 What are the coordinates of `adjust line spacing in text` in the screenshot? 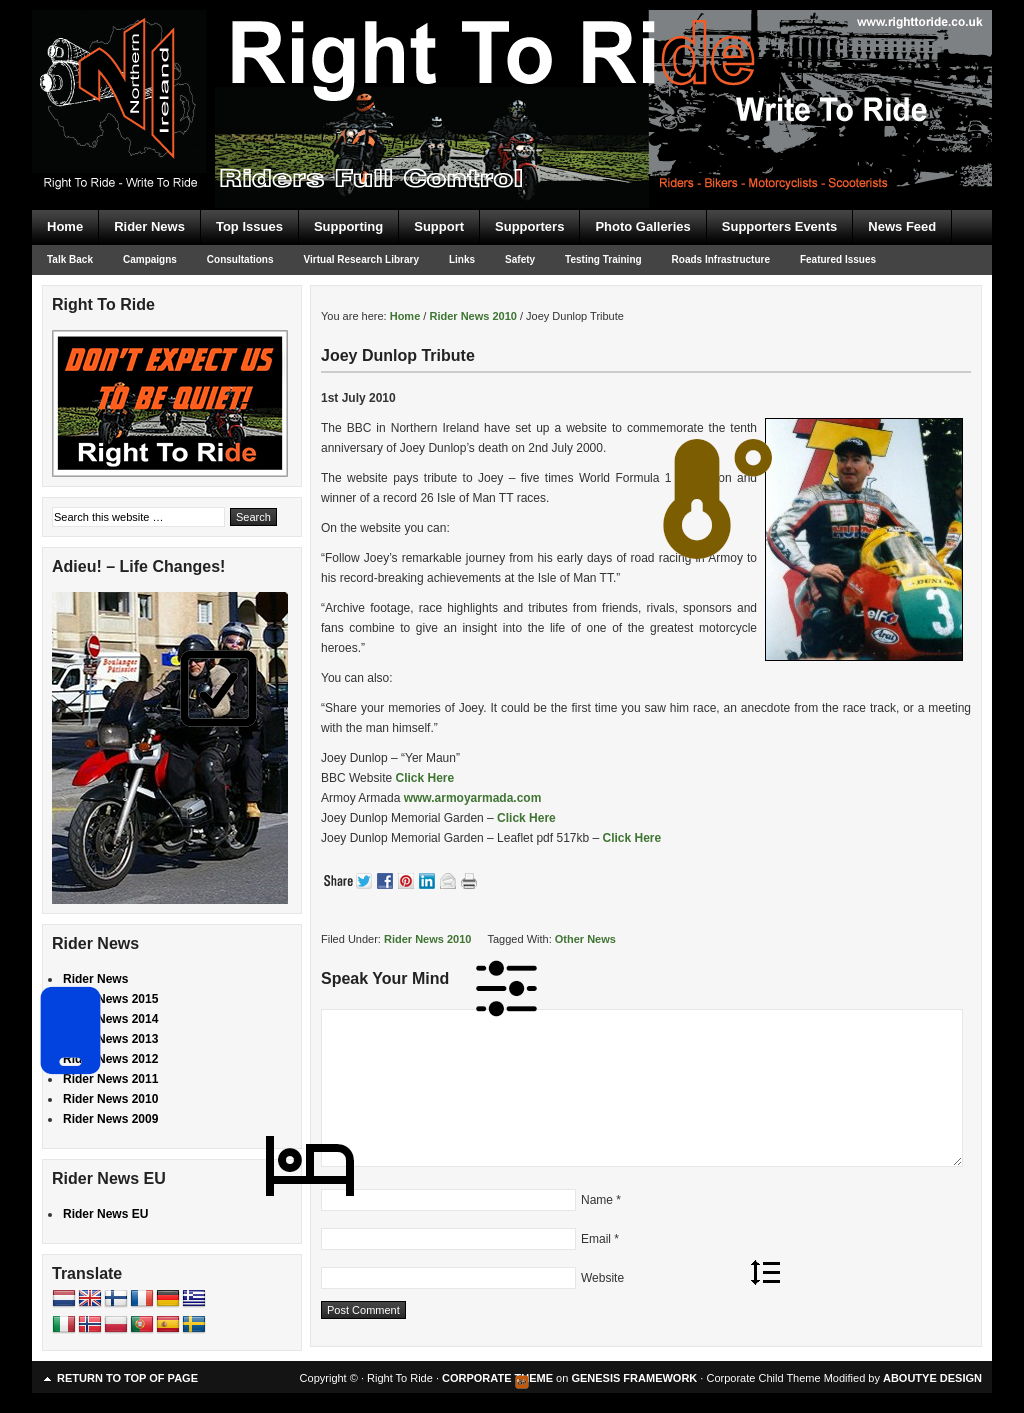 It's located at (765, 1272).